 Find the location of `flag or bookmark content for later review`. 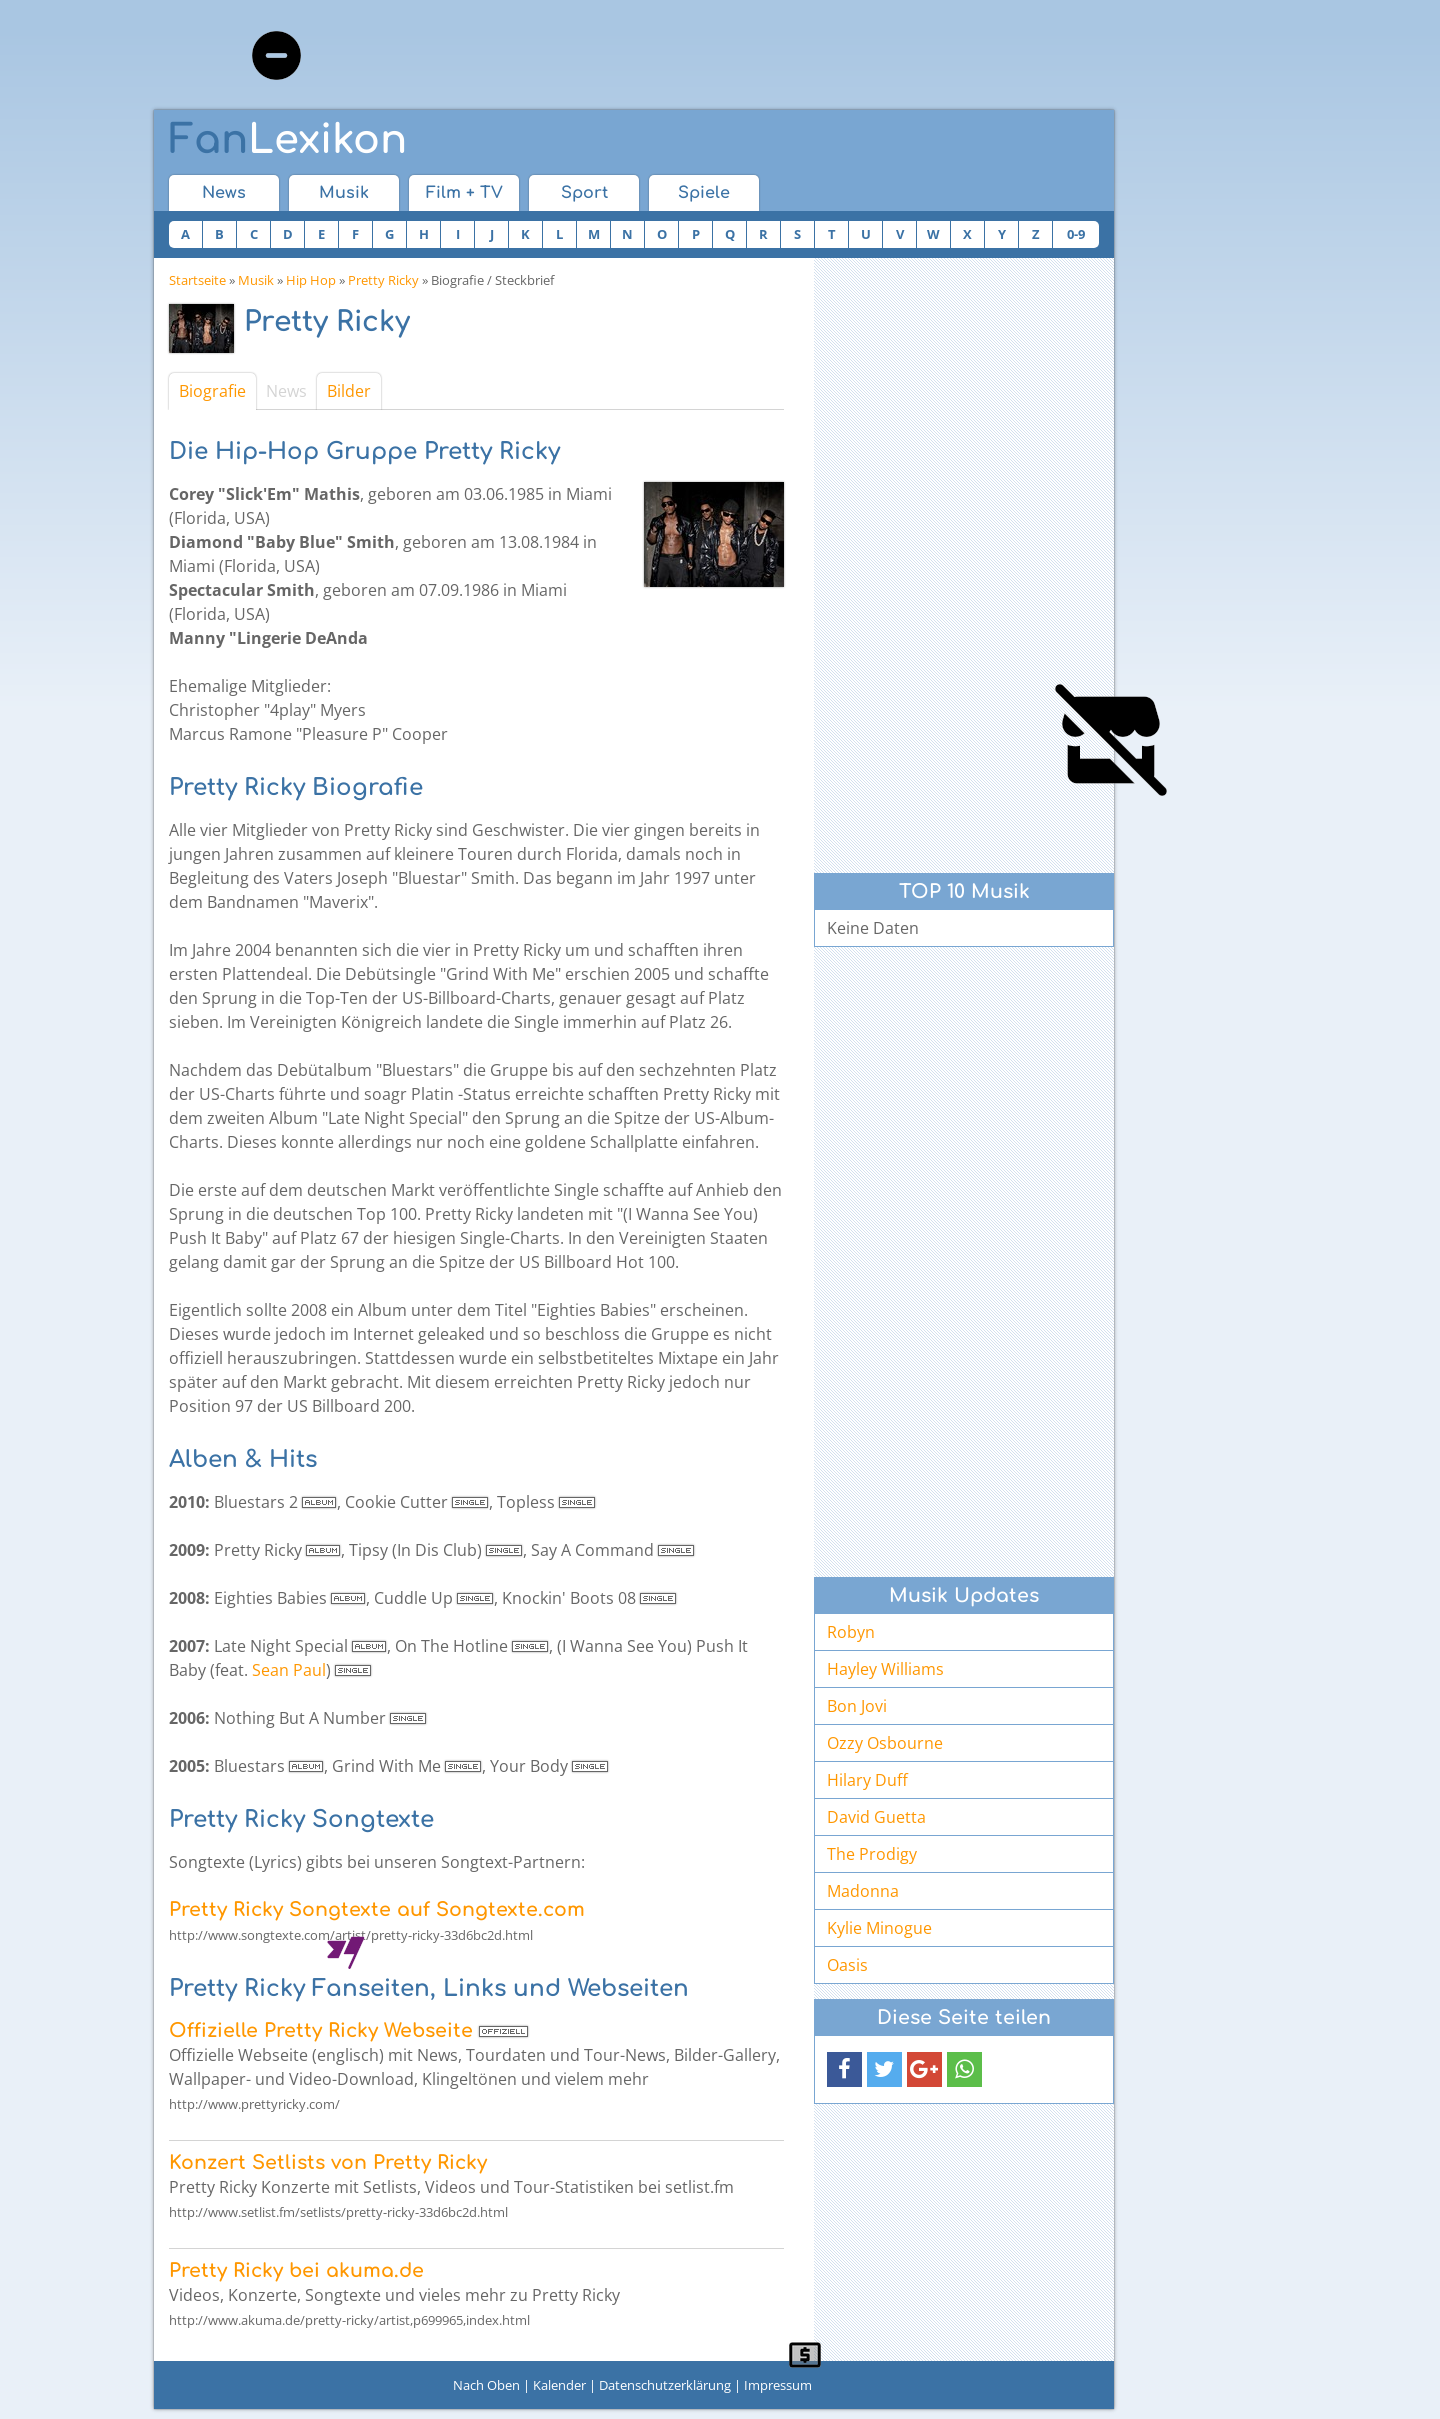

flag or bookmark content for later review is located at coordinates (345, 1951).